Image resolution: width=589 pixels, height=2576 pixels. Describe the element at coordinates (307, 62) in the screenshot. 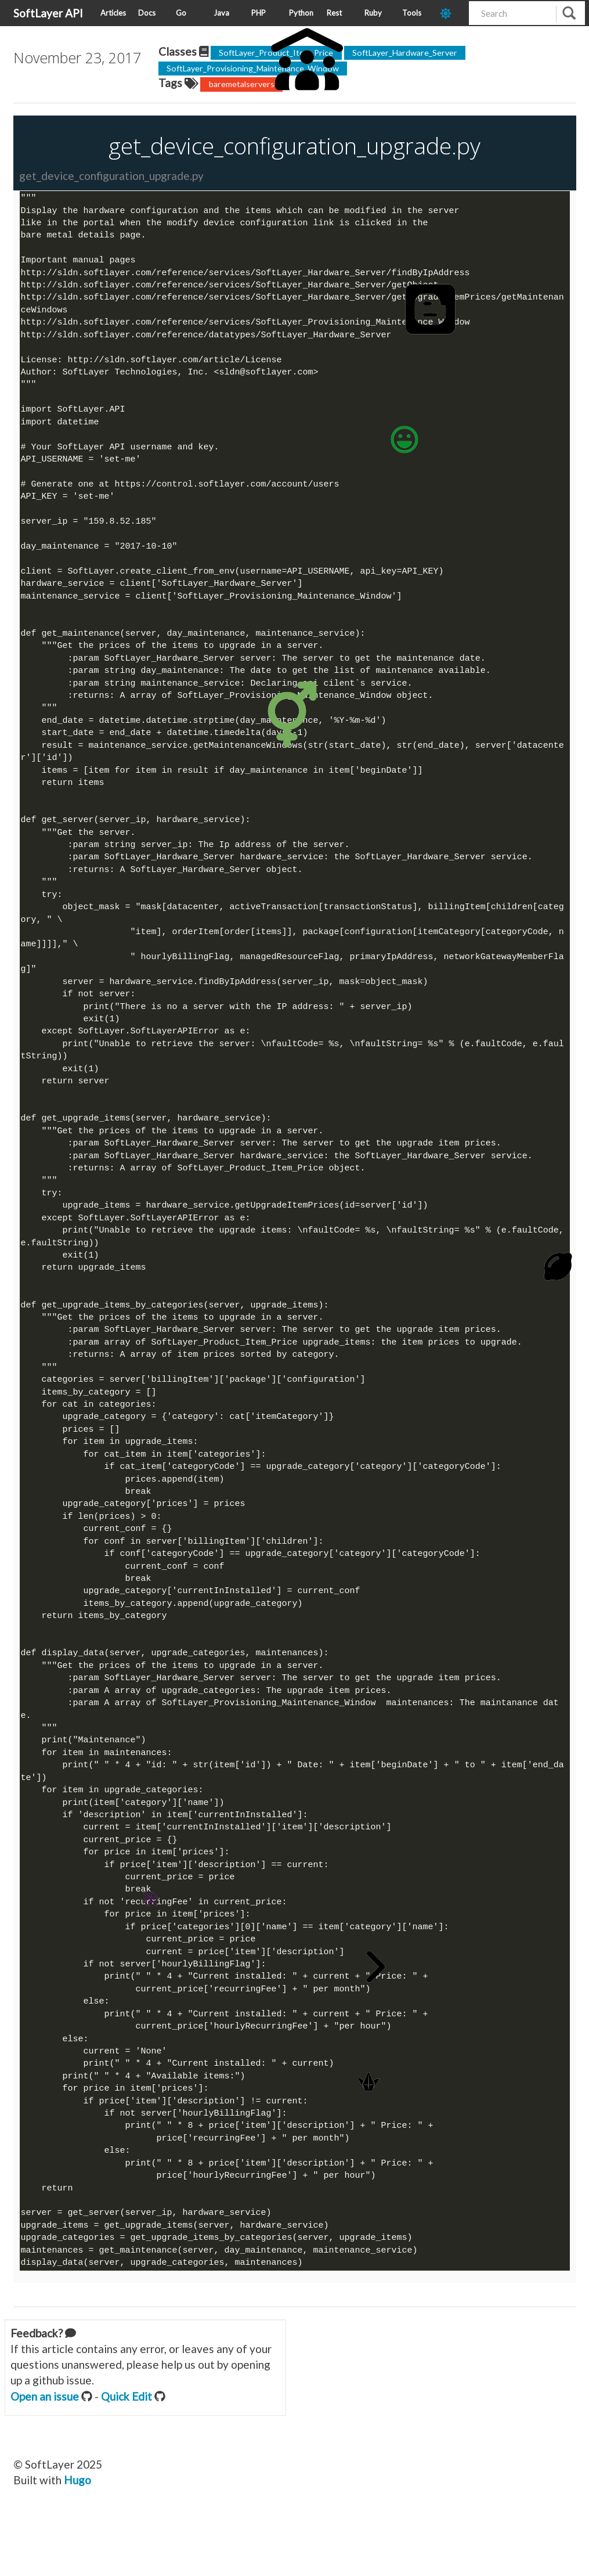

I see `view household or family members` at that location.